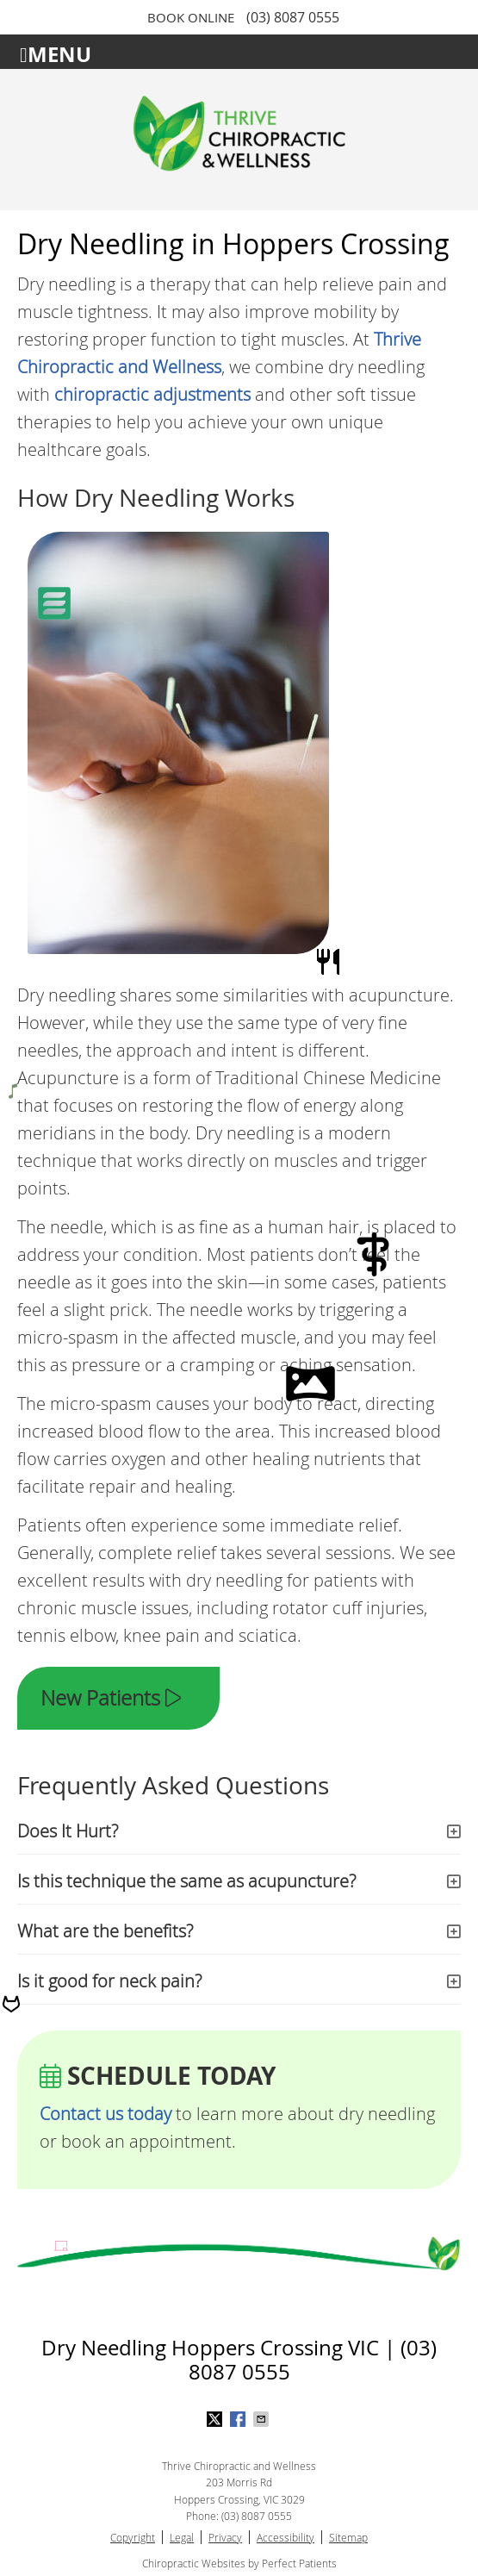  I want to click on access whiteboard or presentation mode, so click(61, 2246).